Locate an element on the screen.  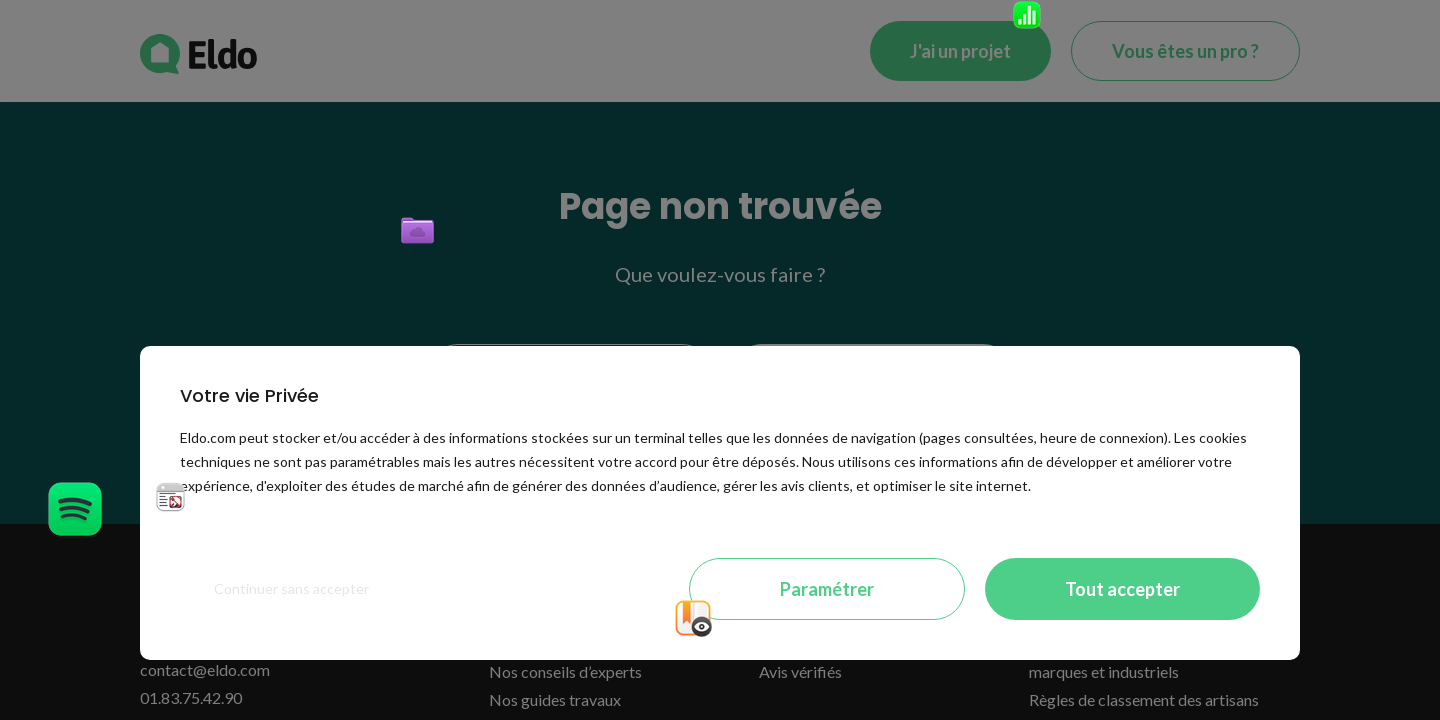
open Spotify music streaming app is located at coordinates (75, 509).